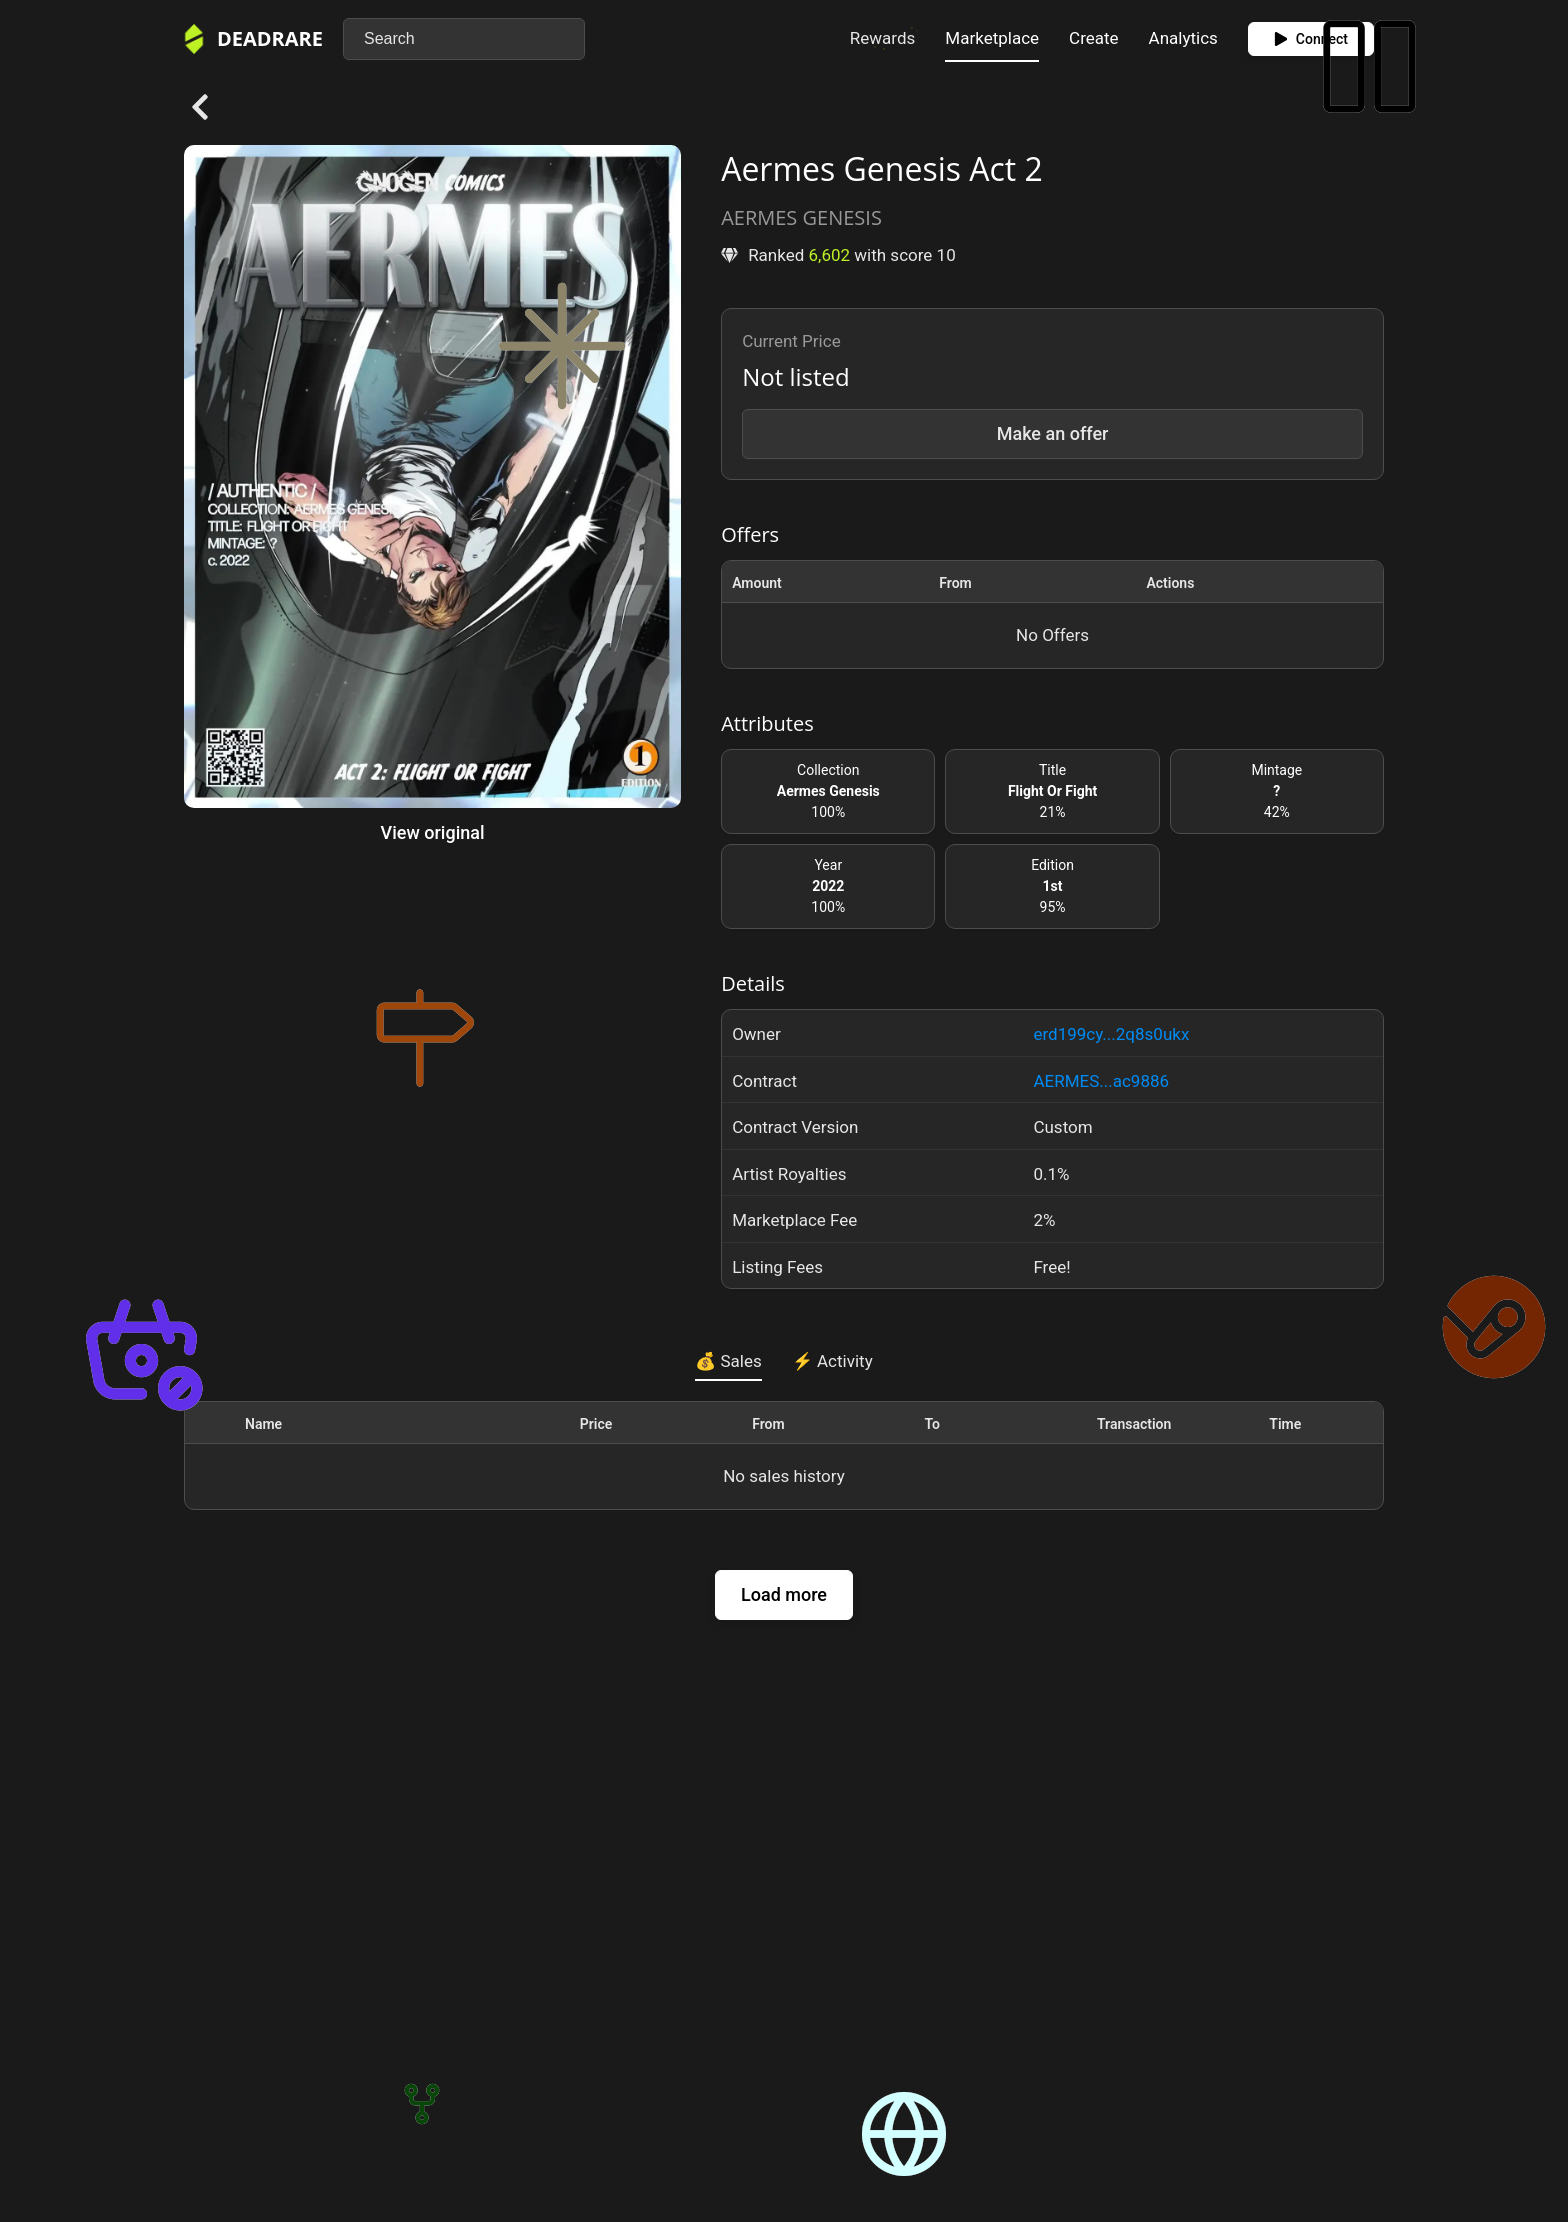  I want to click on fork this repository, so click(422, 2104).